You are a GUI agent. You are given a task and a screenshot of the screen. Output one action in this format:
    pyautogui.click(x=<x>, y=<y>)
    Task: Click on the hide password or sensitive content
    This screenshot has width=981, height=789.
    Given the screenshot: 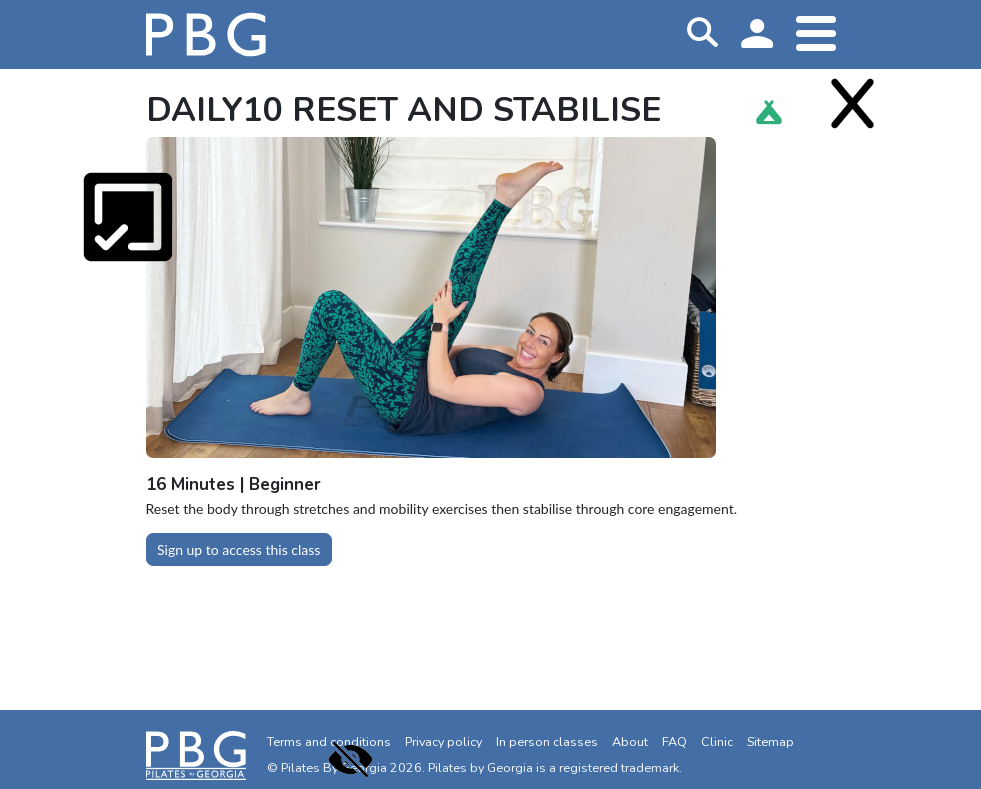 What is the action you would take?
    pyautogui.click(x=350, y=759)
    